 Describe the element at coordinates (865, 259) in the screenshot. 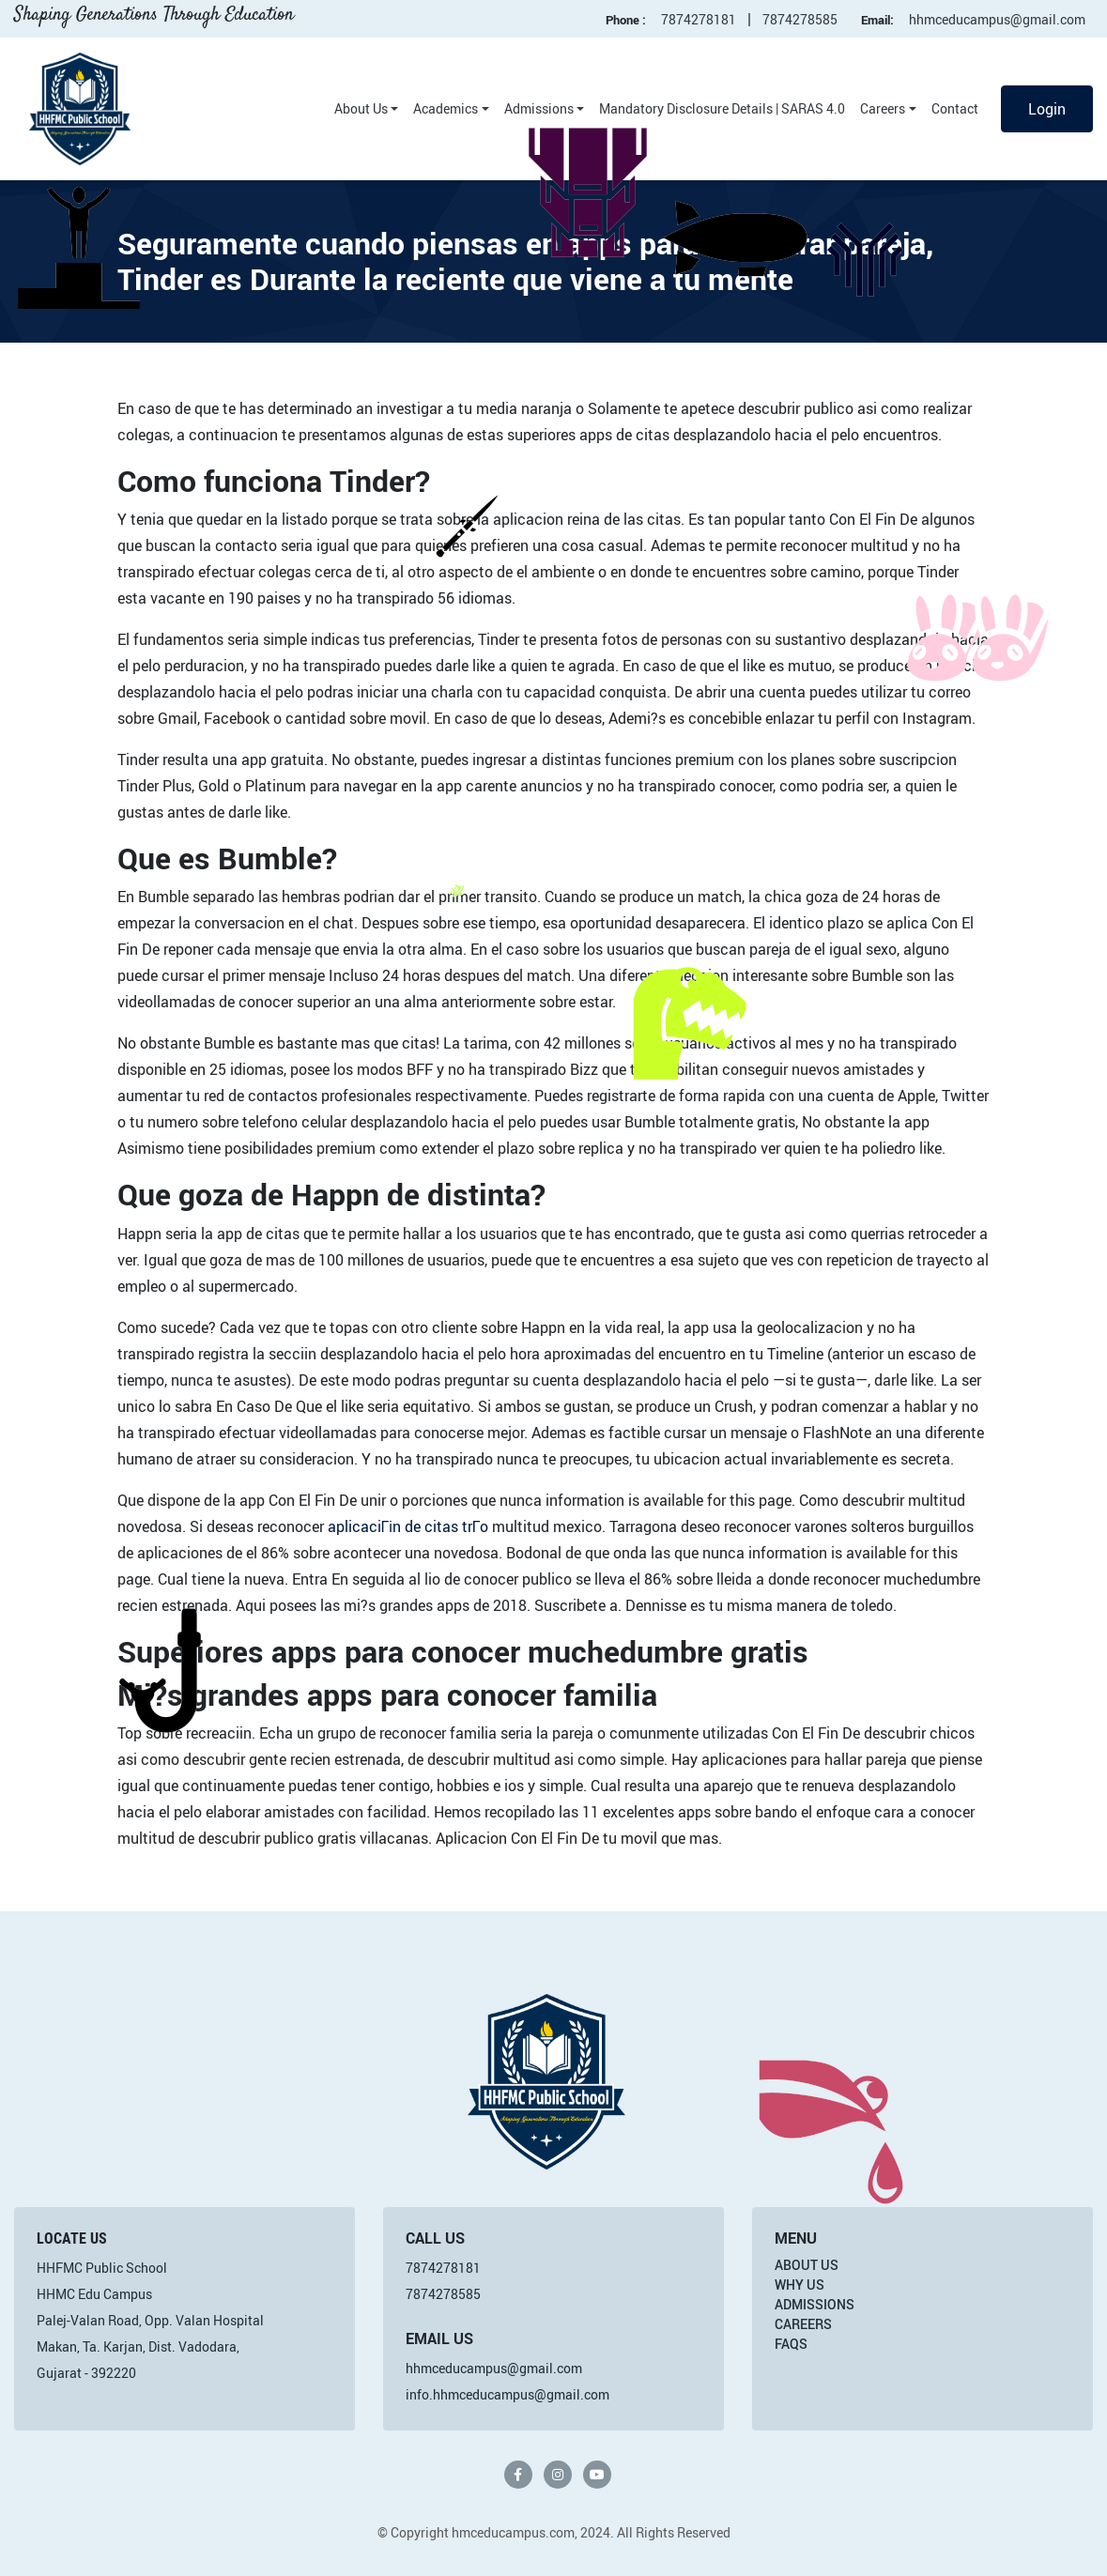

I see `enter the slumbering sanctuary area` at that location.